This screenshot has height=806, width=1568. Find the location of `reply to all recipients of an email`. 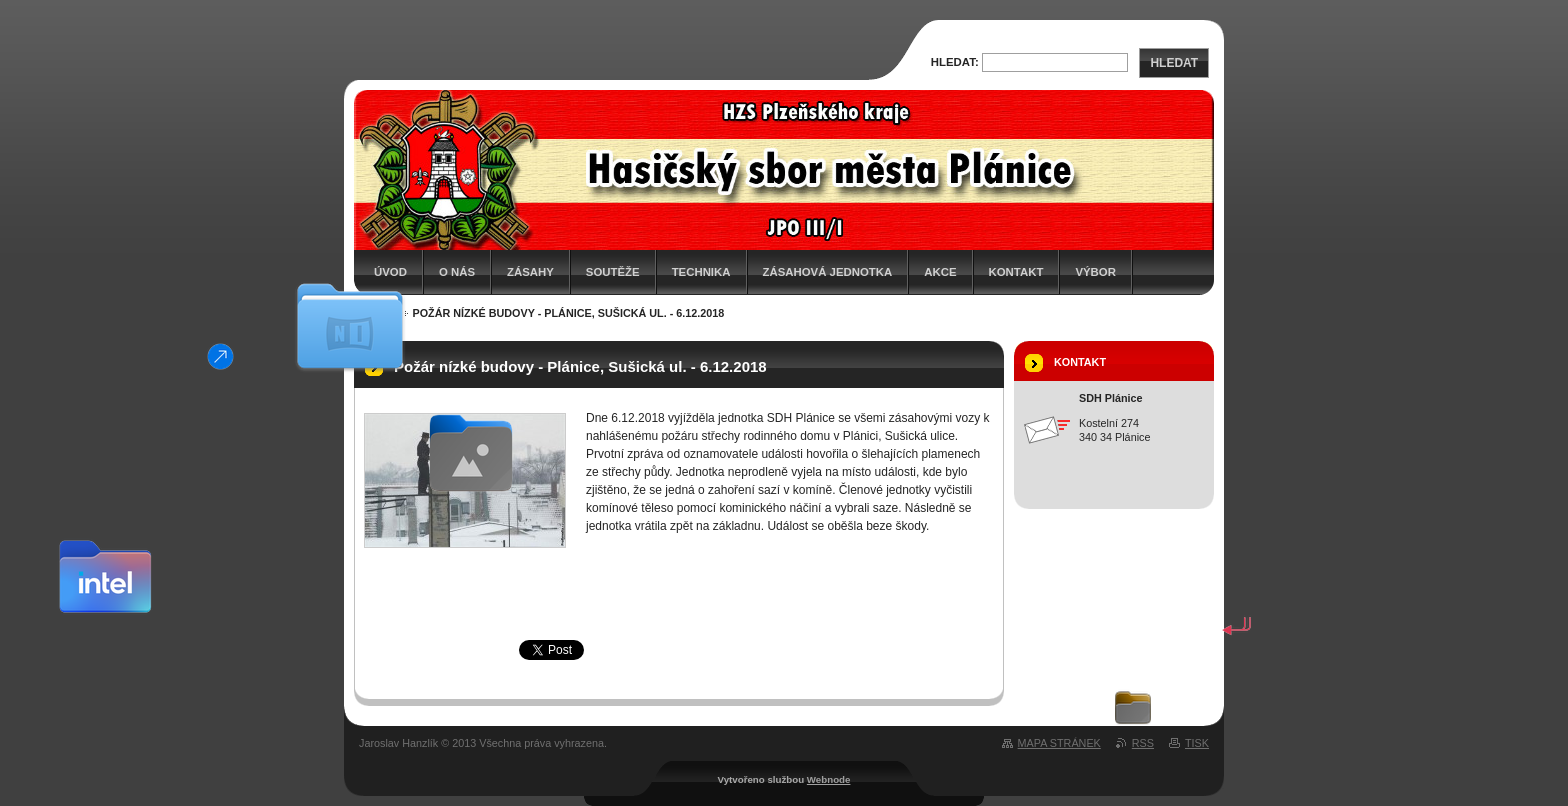

reply to all recipients of an email is located at coordinates (1236, 624).